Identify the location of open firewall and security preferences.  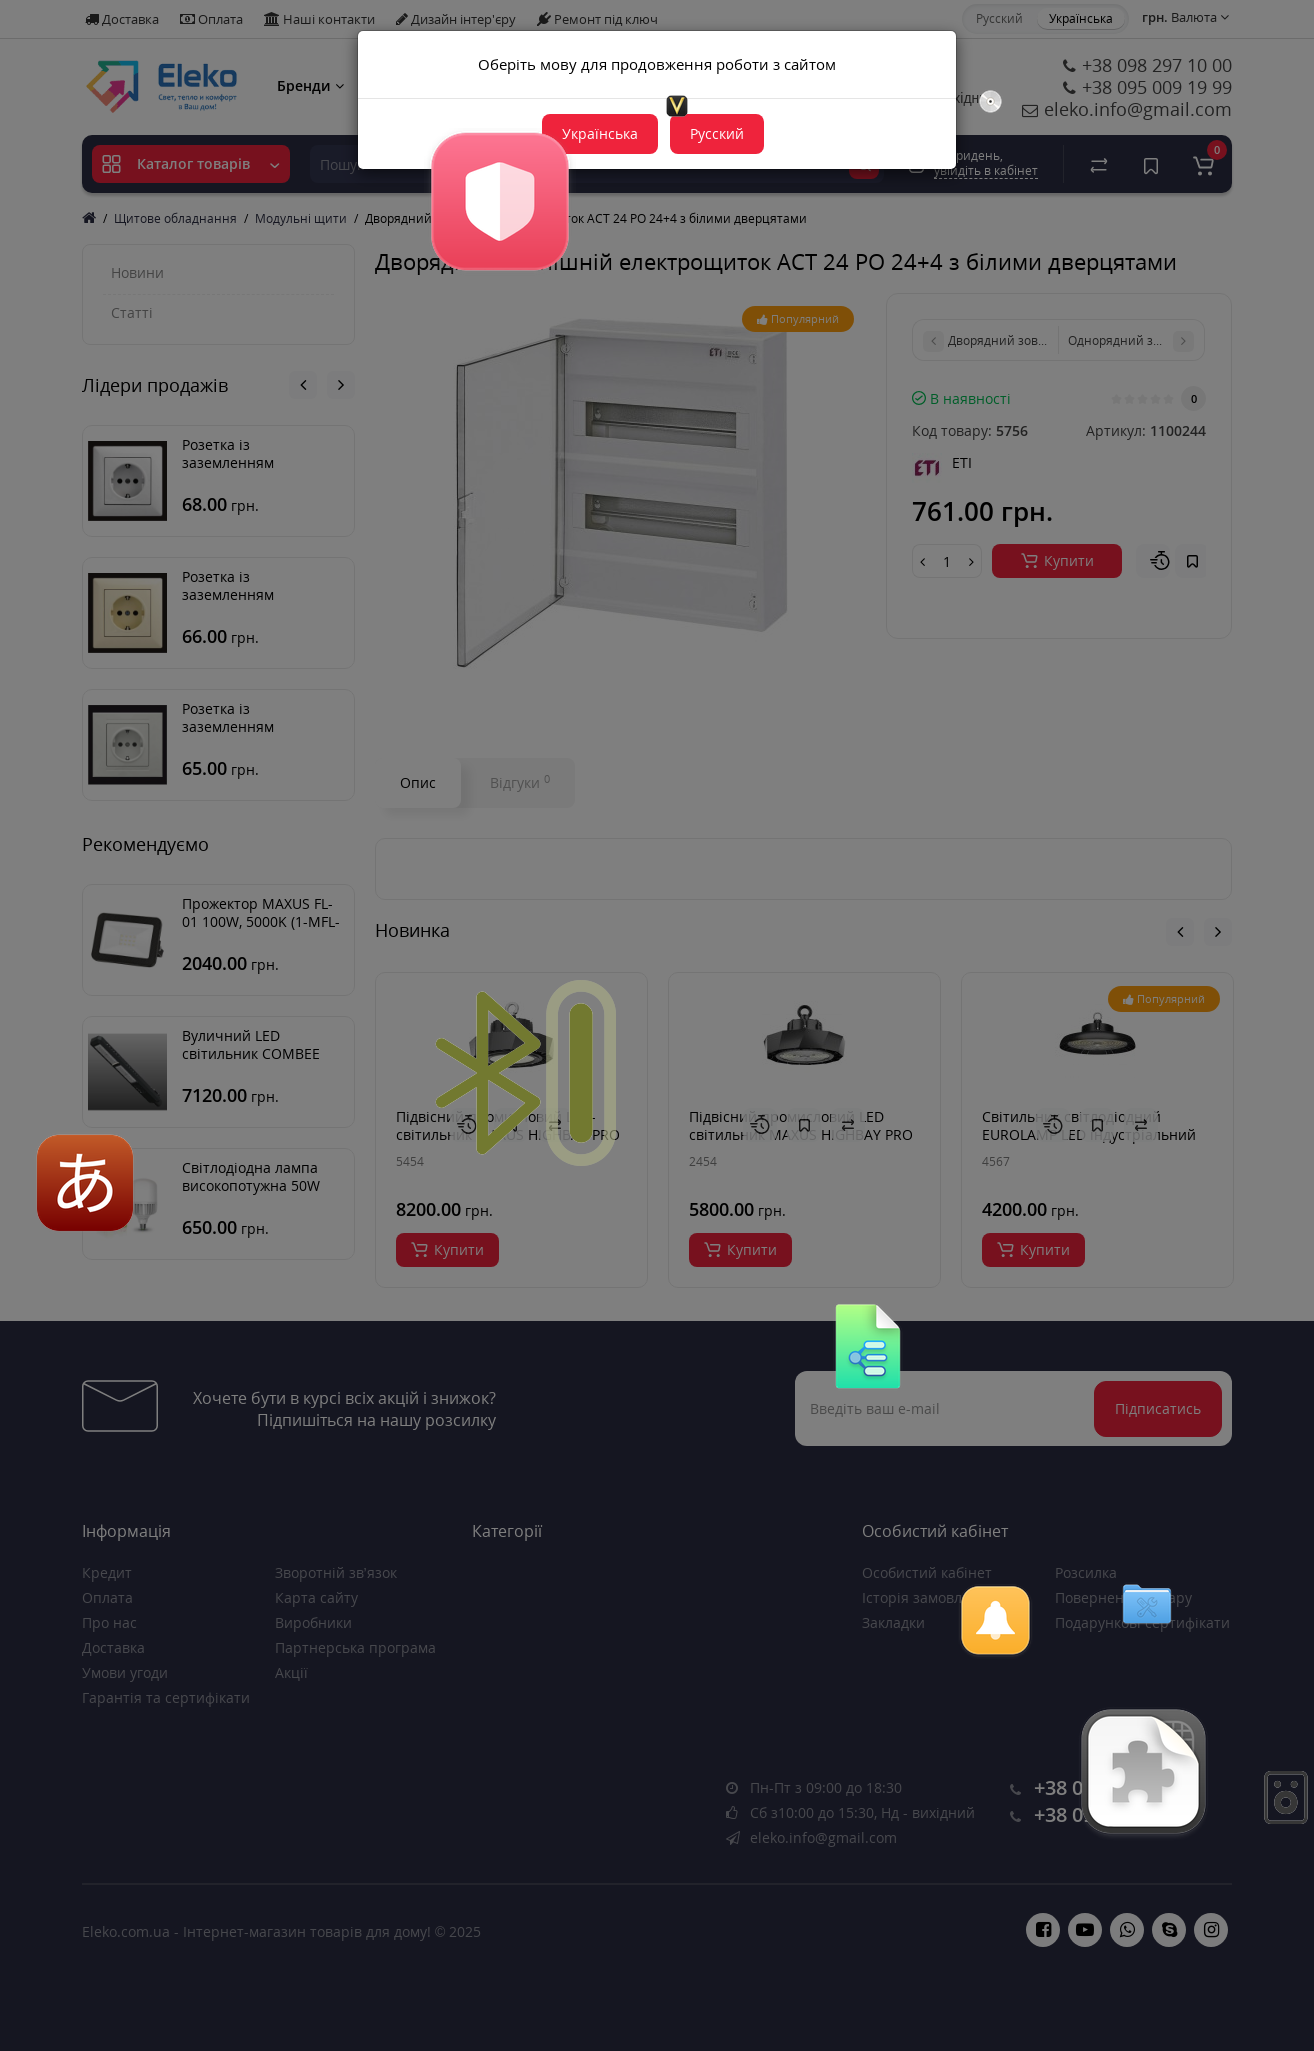
(500, 204).